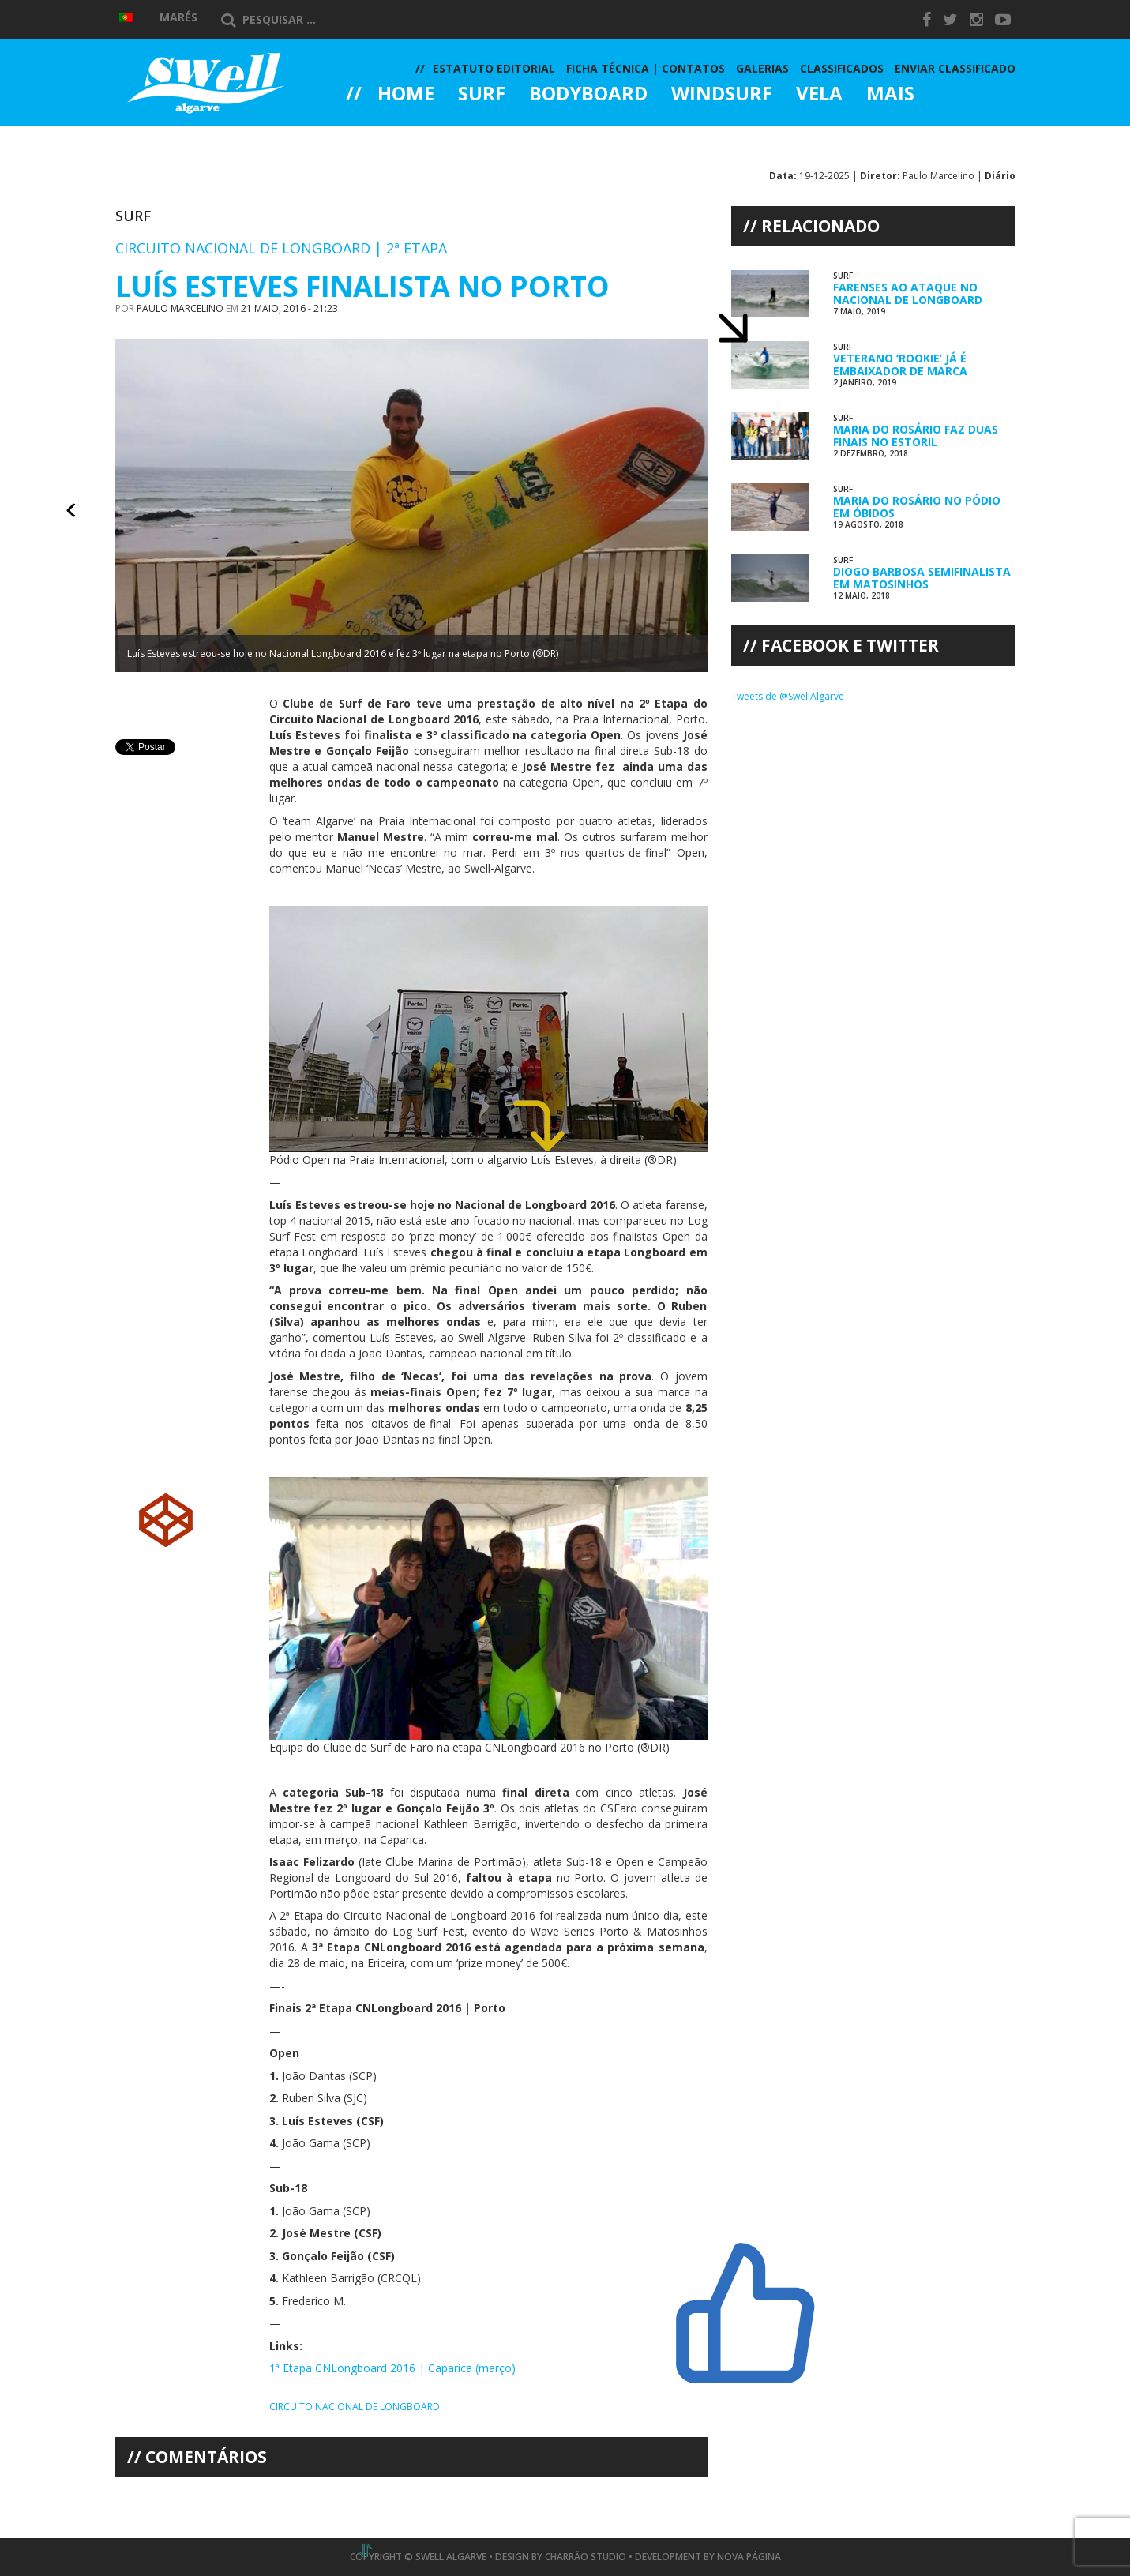 The image size is (1130, 2576). What do you see at coordinates (539, 1125) in the screenshot?
I see `move item to the right and down` at bounding box center [539, 1125].